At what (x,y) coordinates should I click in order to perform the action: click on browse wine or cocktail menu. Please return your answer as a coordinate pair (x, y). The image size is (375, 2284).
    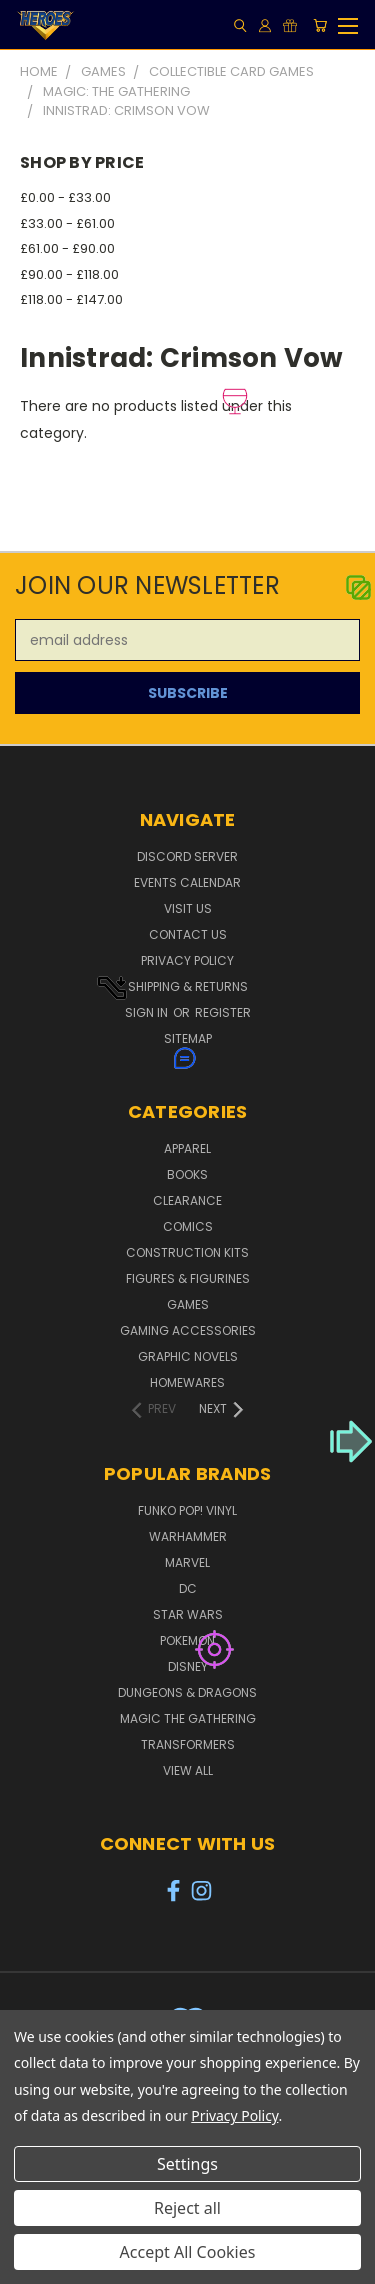
    Looking at the image, I should click on (235, 401).